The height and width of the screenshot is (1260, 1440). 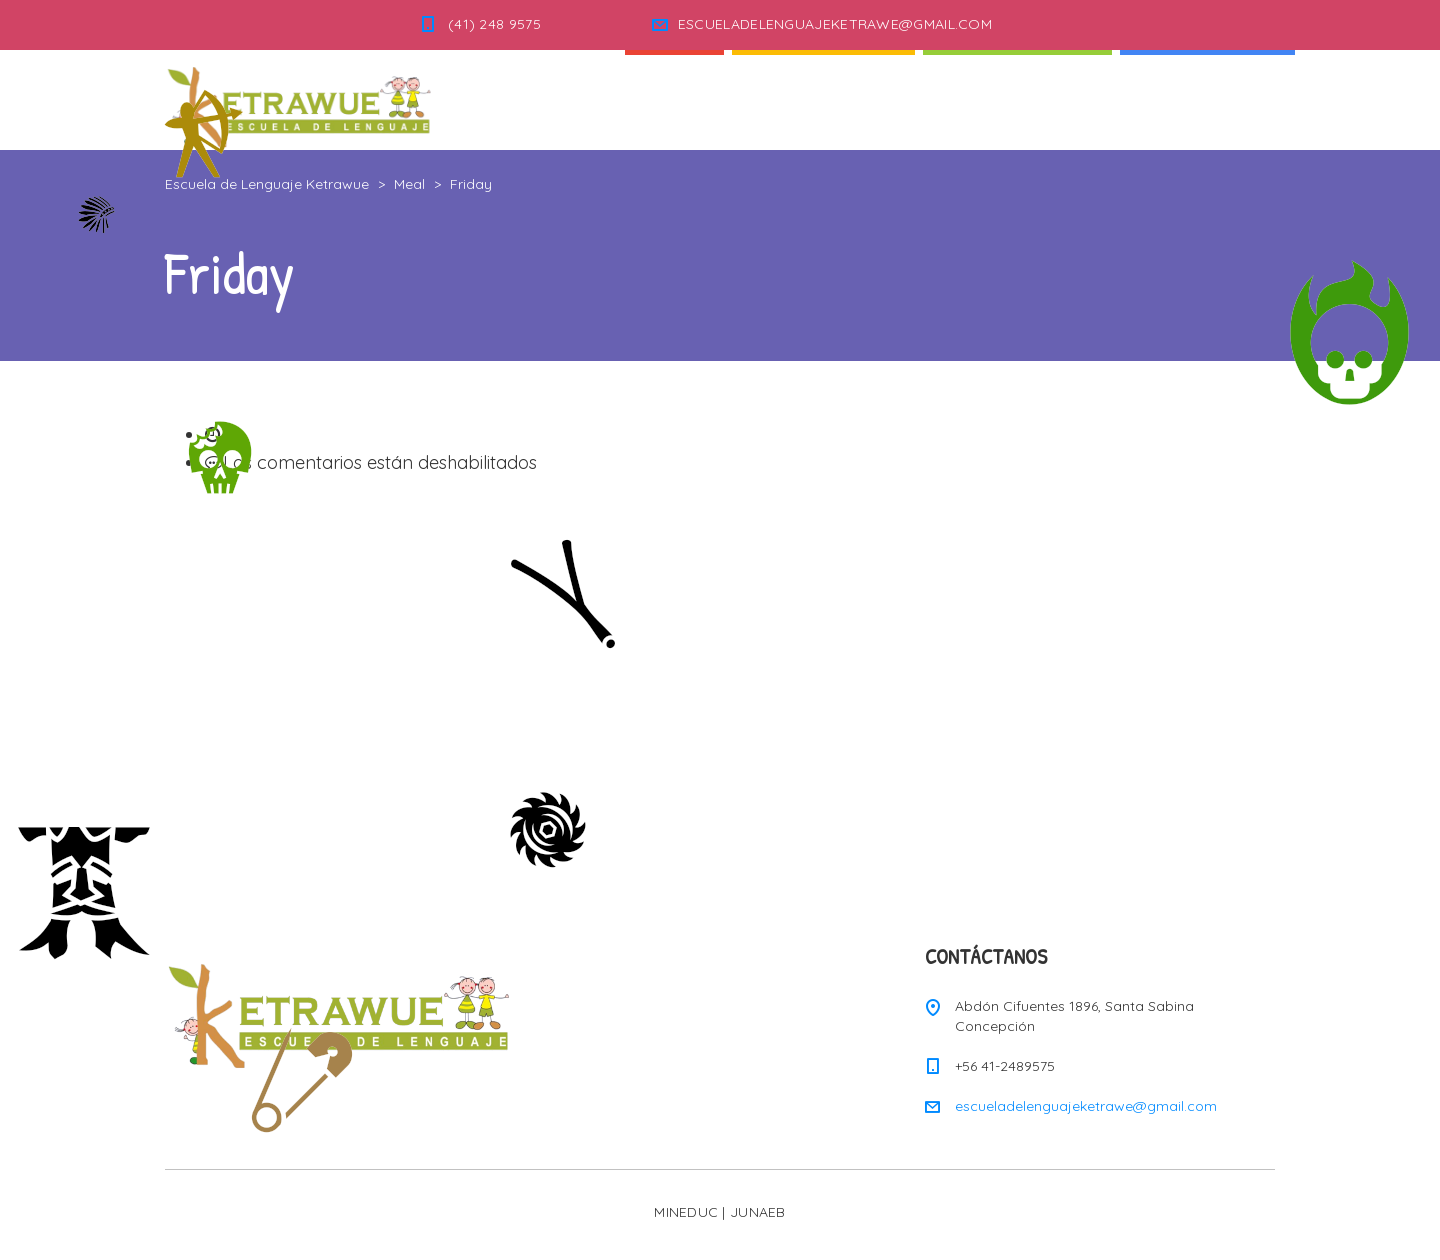 I want to click on select native american or tribal theme, so click(x=96, y=214).